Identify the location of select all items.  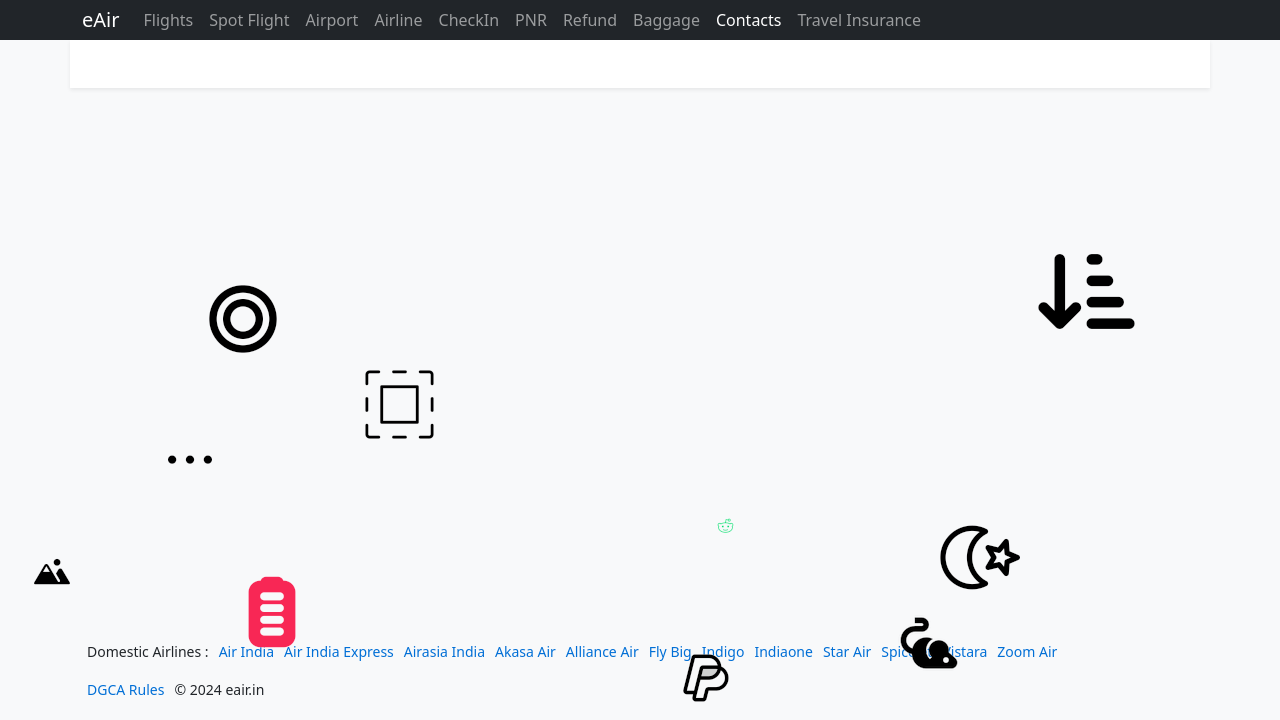
(399, 404).